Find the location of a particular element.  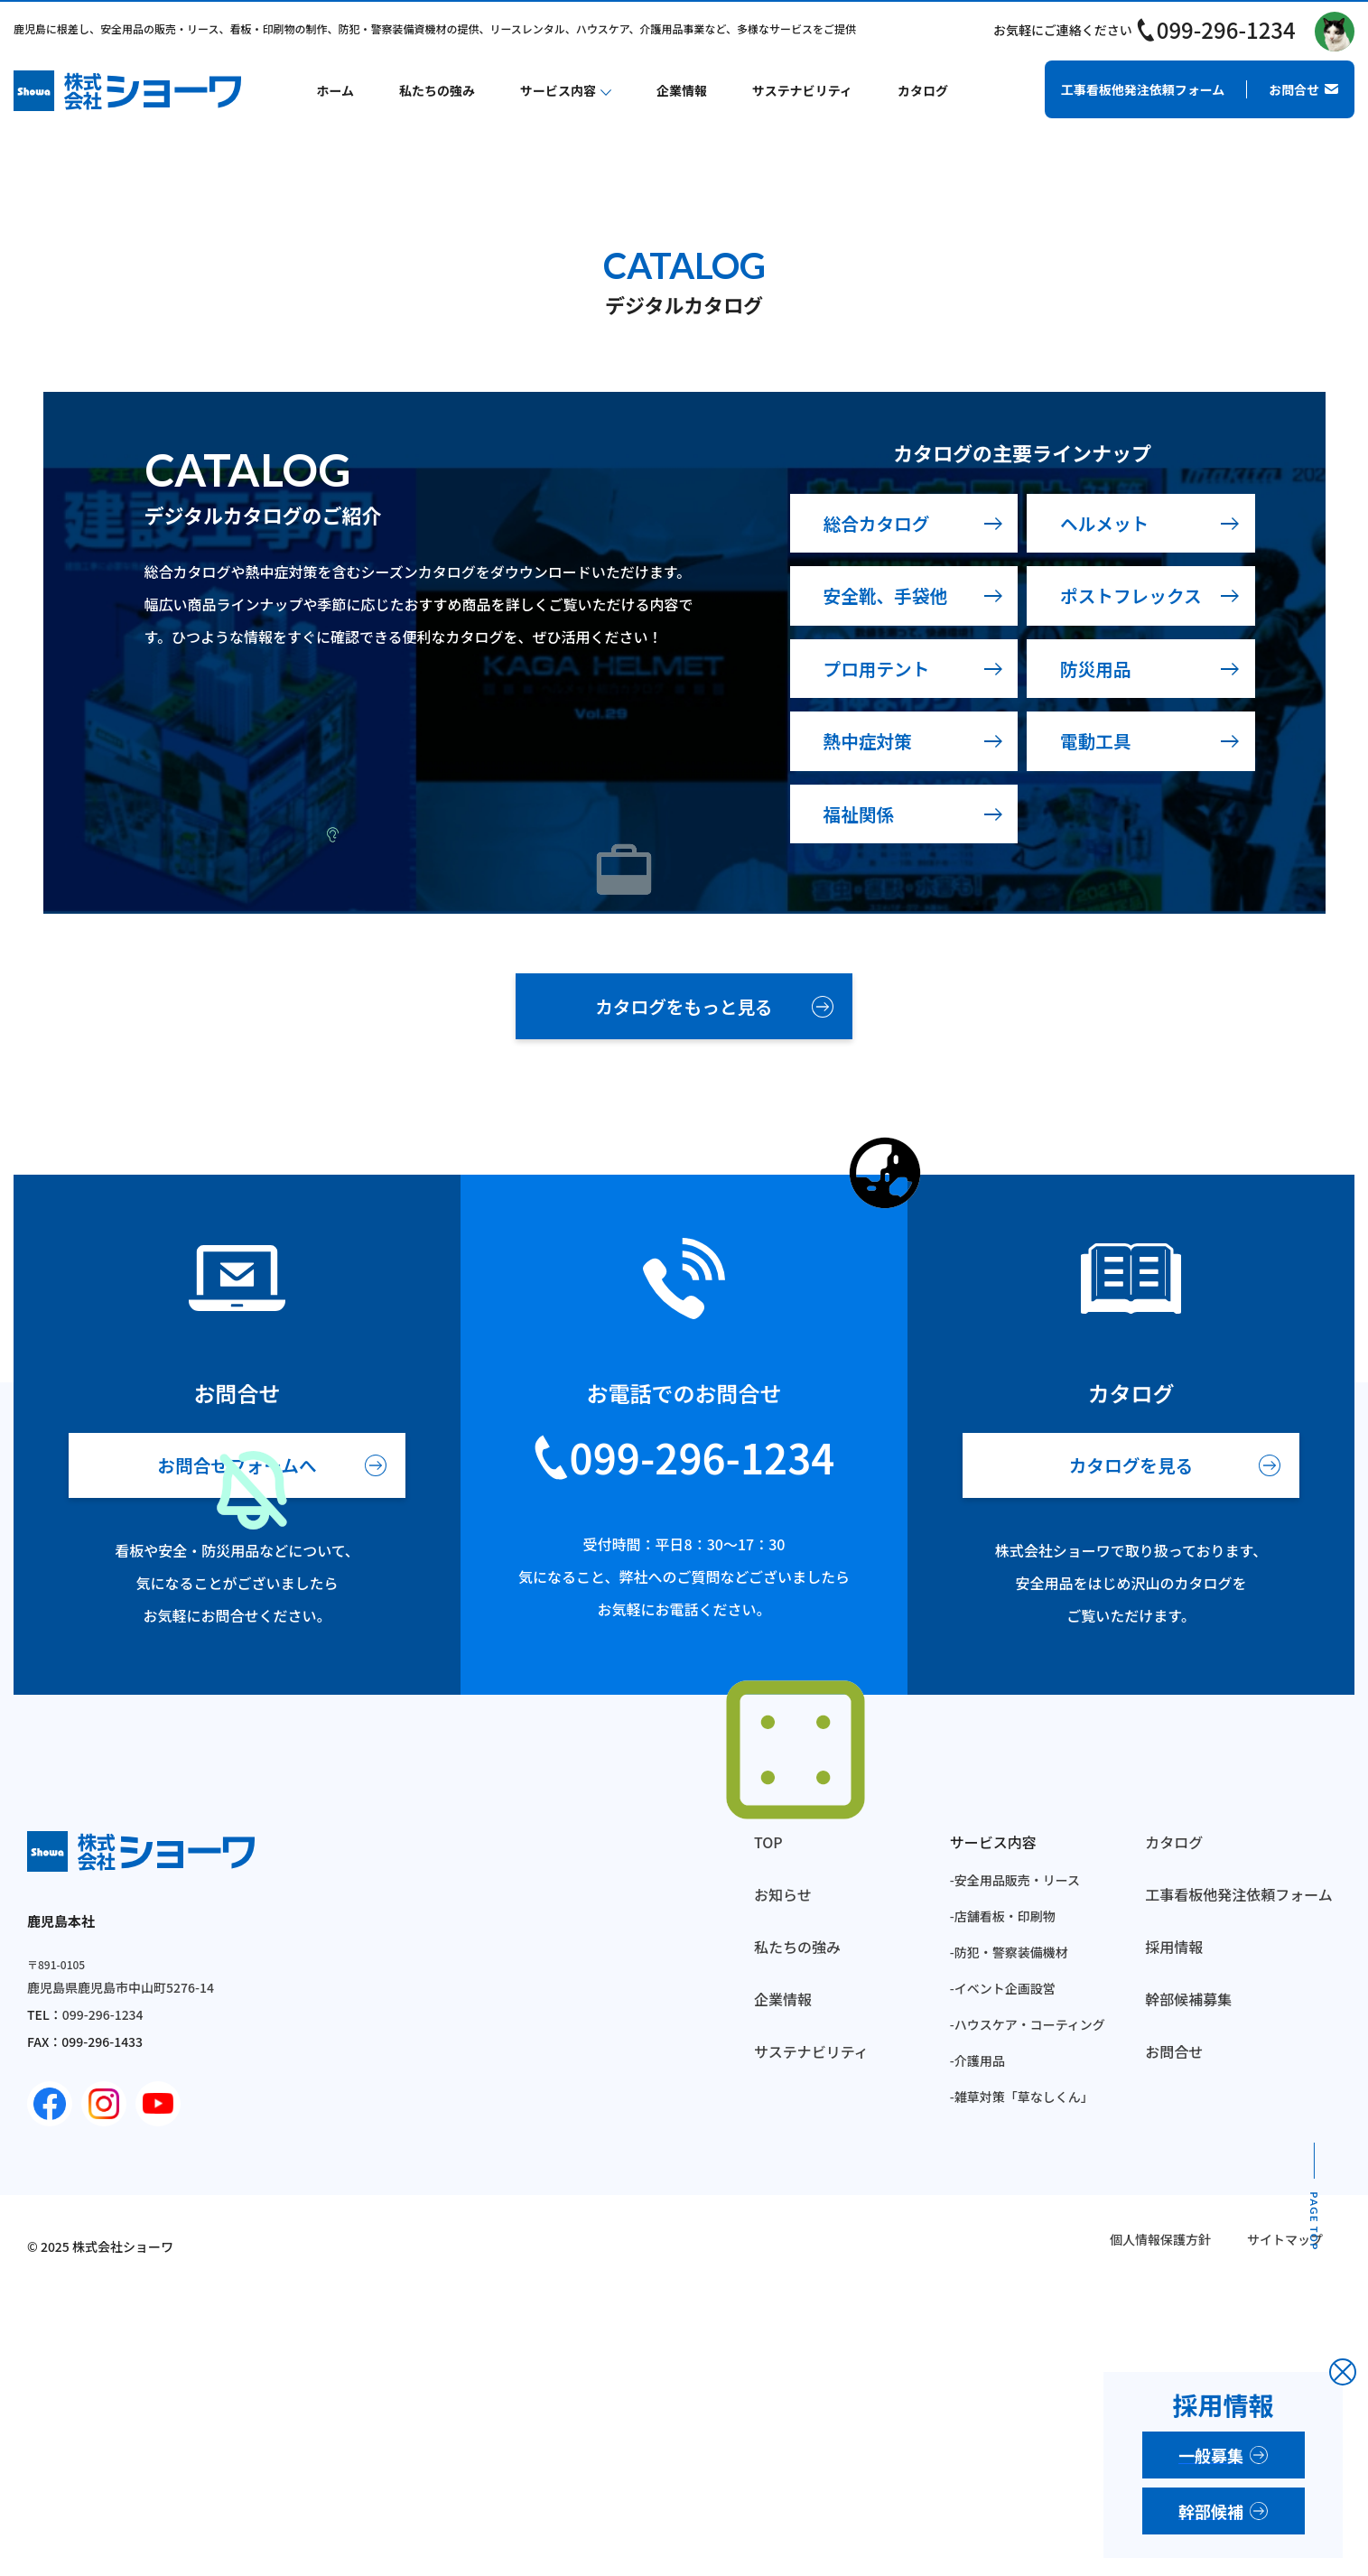

mute notifications is located at coordinates (253, 1490).